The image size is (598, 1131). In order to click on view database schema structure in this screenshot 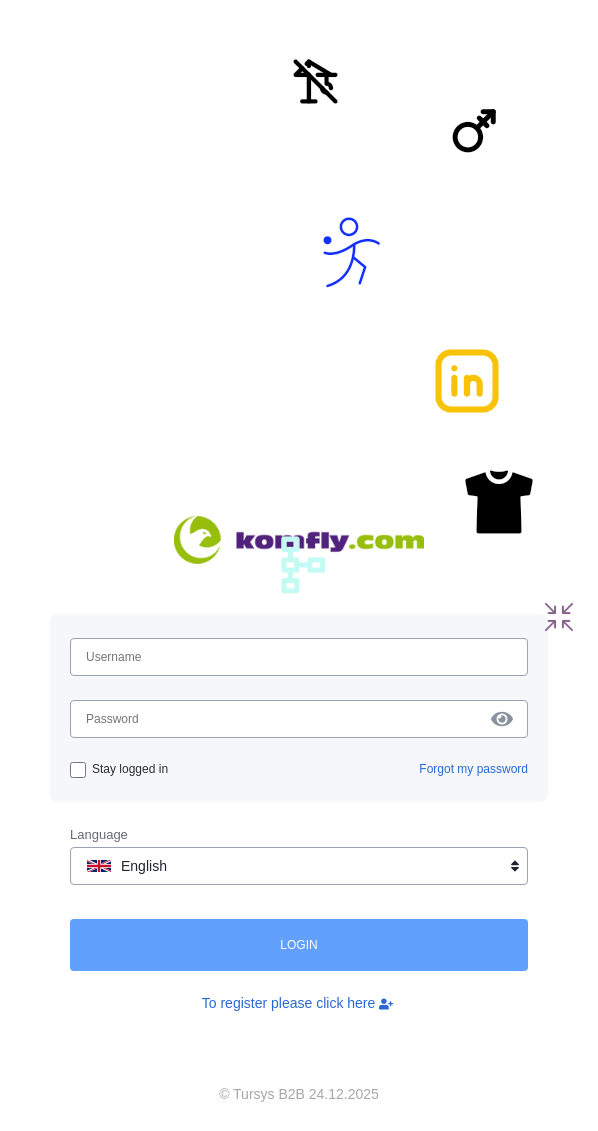, I will do `click(302, 565)`.